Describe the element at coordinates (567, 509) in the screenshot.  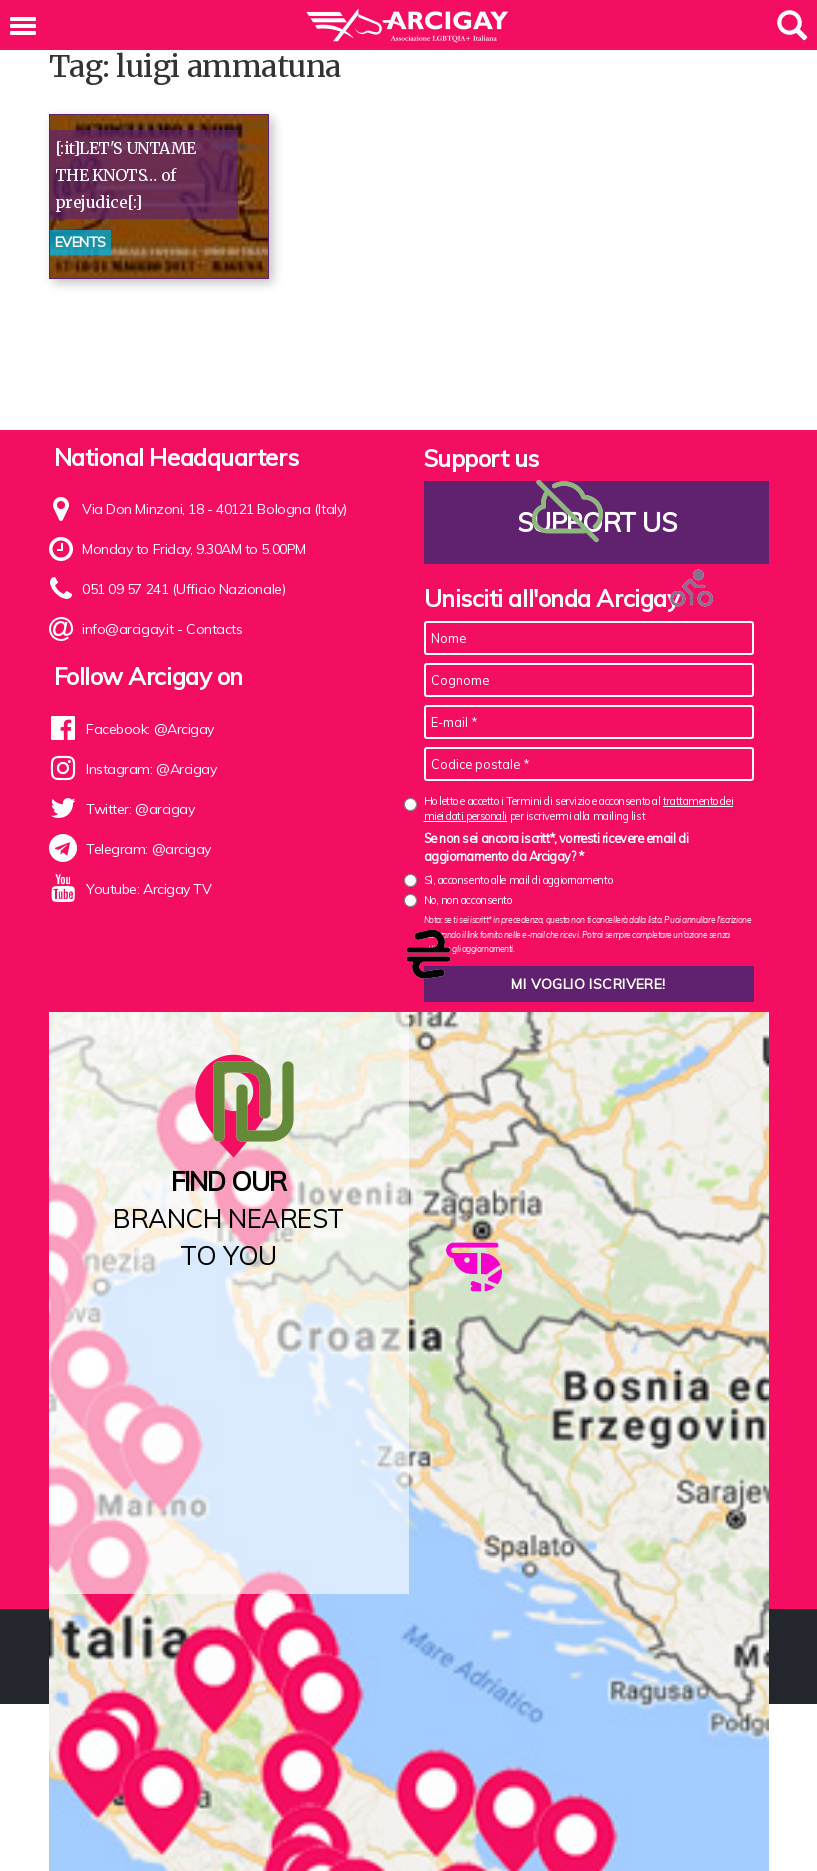
I see `indicates cloud sync is unavailable` at that location.